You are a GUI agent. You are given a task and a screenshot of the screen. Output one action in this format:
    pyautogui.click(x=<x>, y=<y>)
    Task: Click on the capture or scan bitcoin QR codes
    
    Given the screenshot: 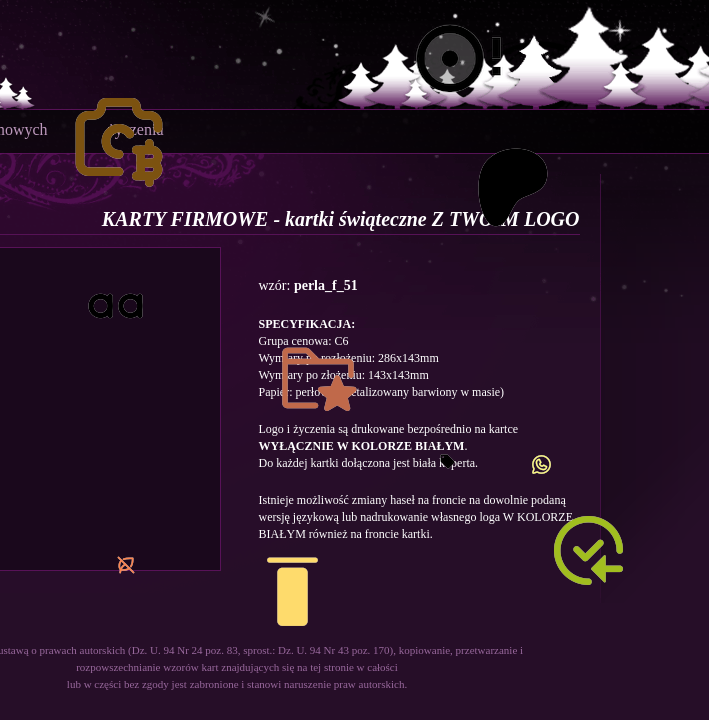 What is the action you would take?
    pyautogui.click(x=119, y=137)
    